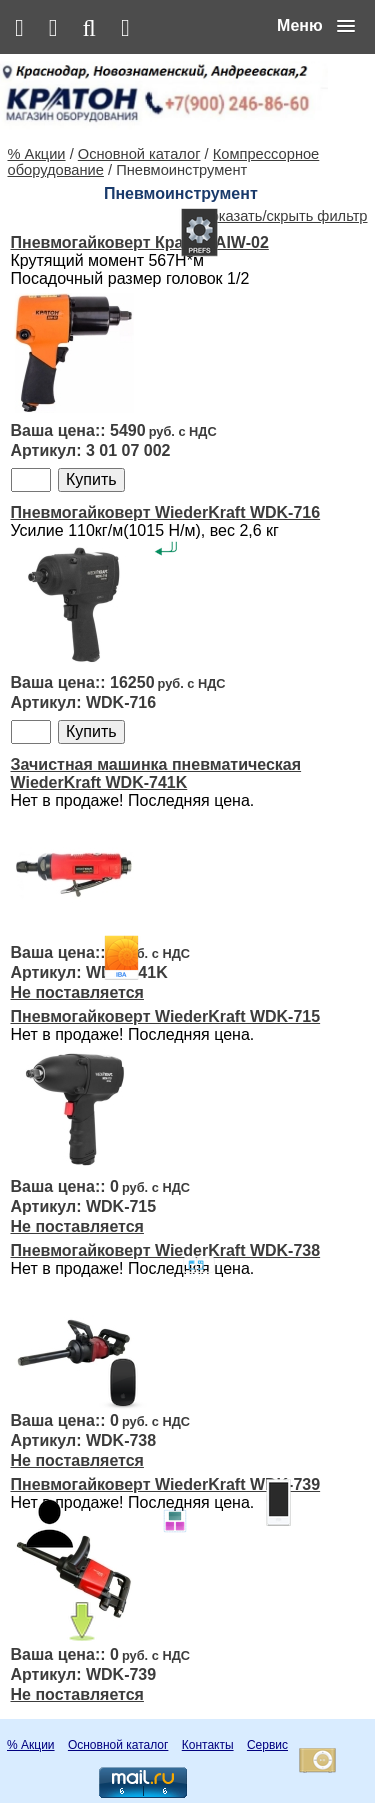 The width and height of the screenshot is (375, 1803). I want to click on bluetooth mouse connected, so click(123, 1384).